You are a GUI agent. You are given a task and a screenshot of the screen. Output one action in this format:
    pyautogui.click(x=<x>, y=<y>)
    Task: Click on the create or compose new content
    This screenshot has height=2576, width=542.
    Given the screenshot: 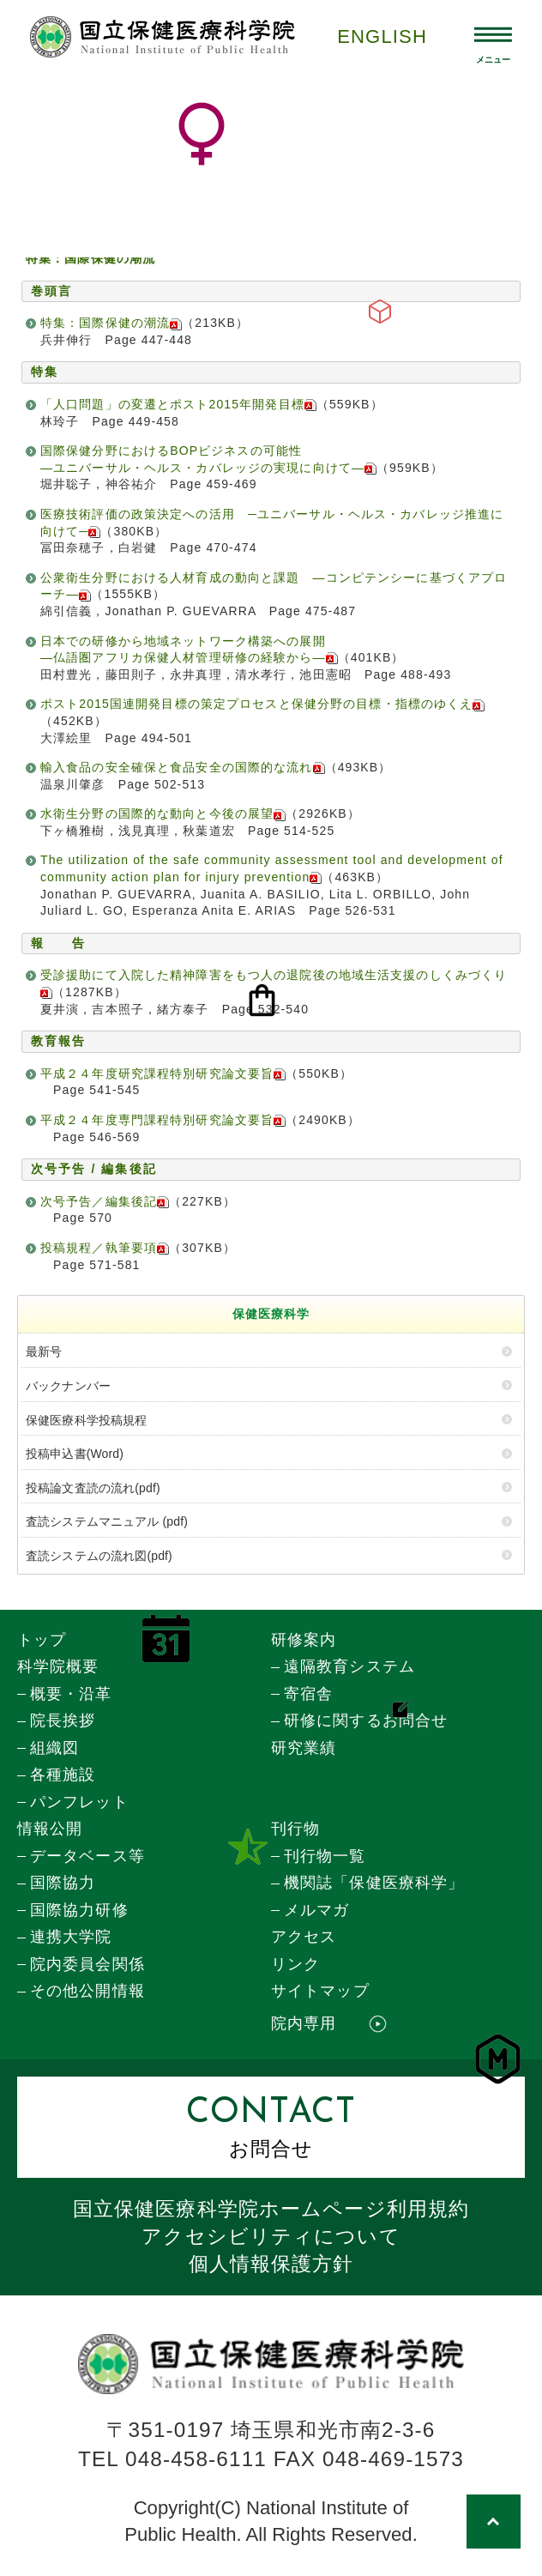 What is the action you would take?
    pyautogui.click(x=401, y=1708)
    